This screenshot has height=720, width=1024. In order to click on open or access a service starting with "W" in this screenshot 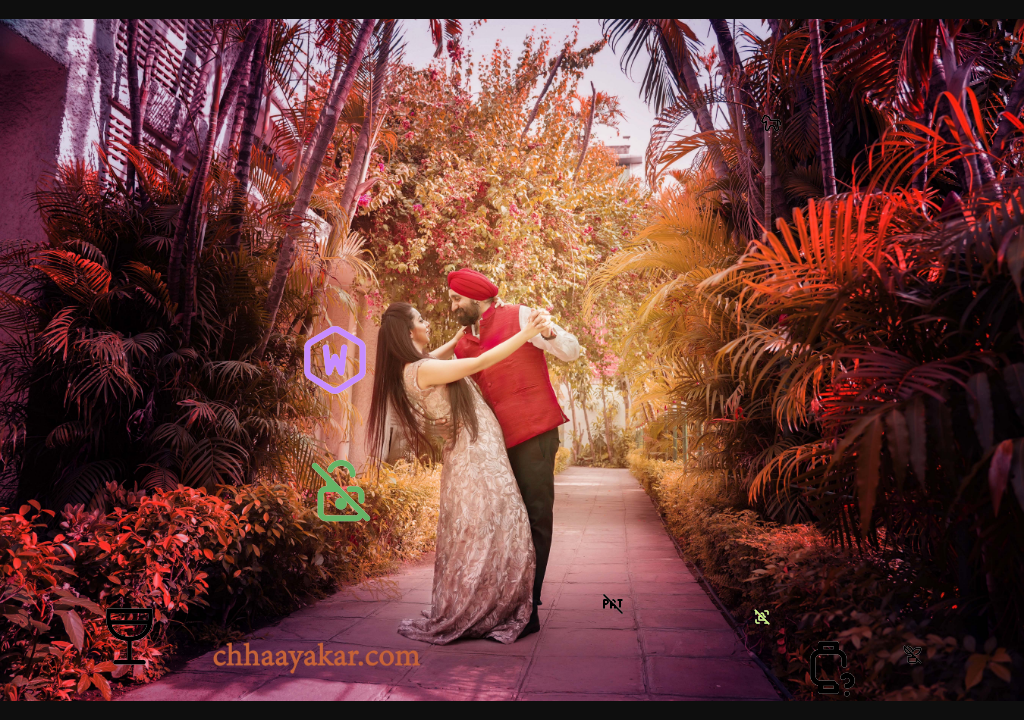, I will do `click(335, 360)`.